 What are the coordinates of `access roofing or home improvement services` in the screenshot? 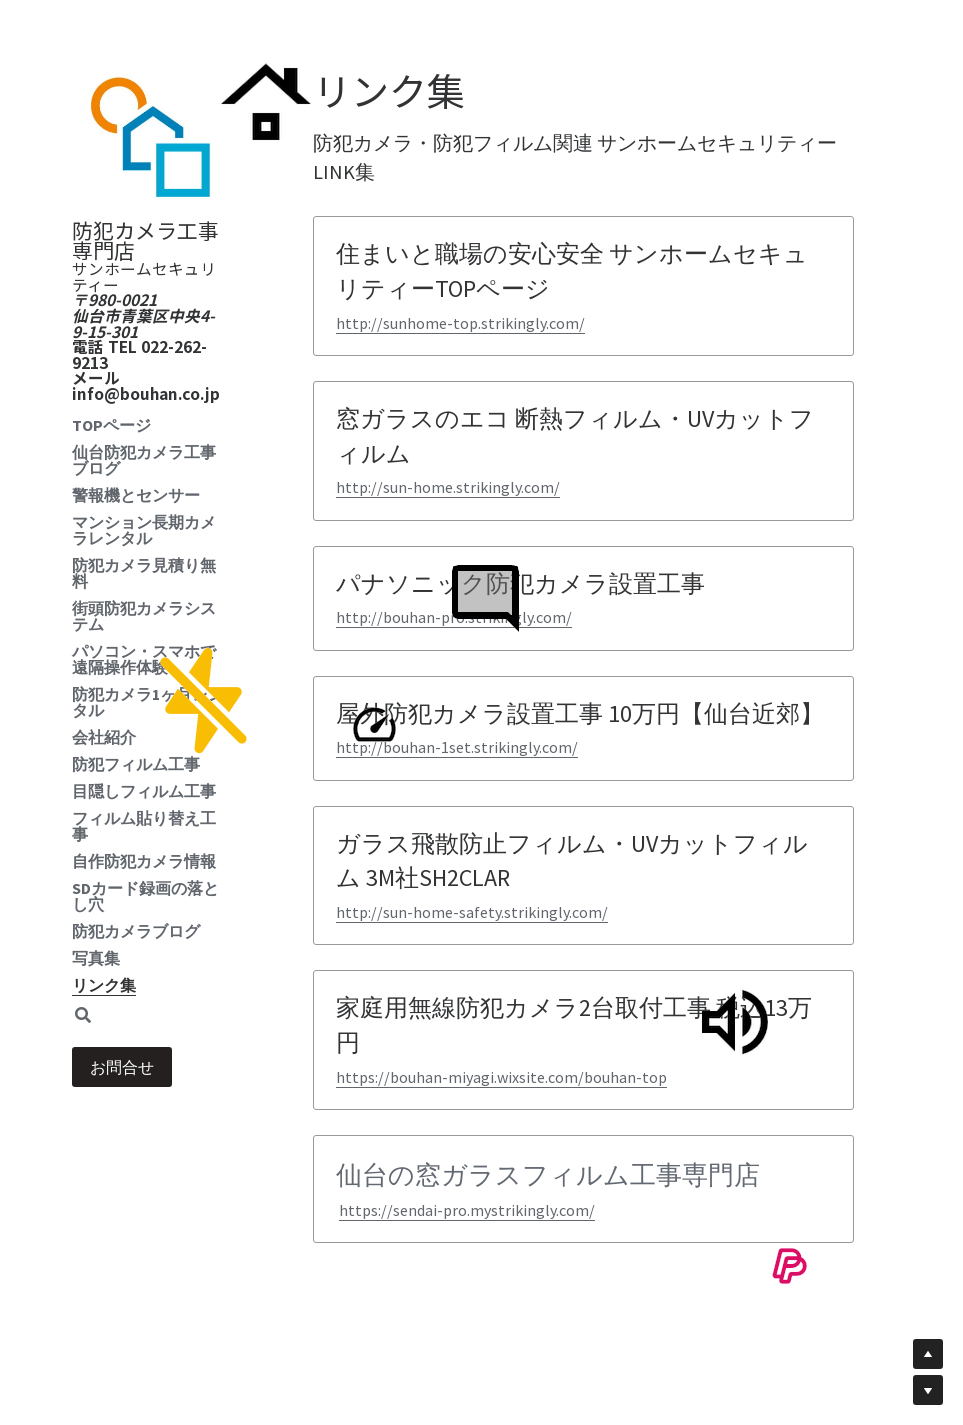 It's located at (266, 104).